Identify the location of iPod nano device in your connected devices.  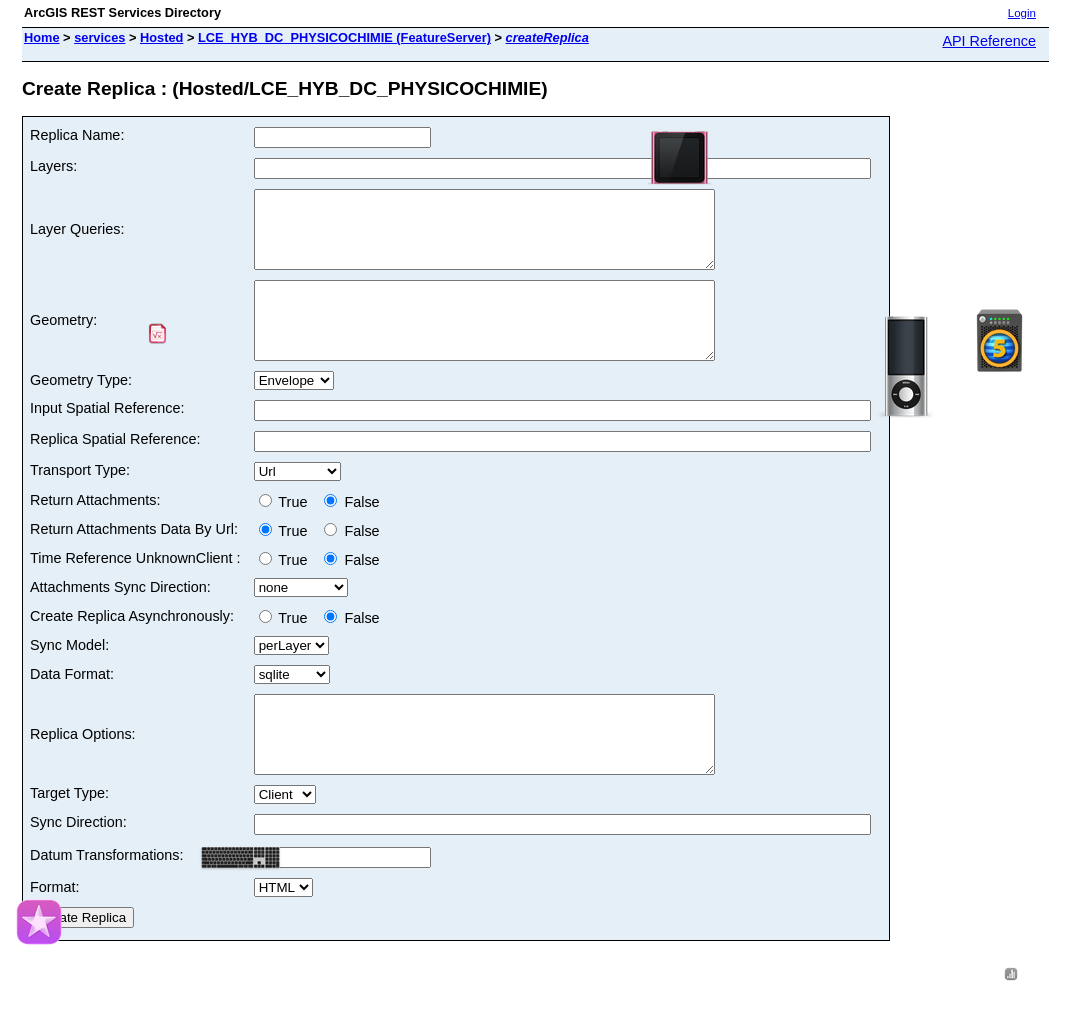
(905, 367).